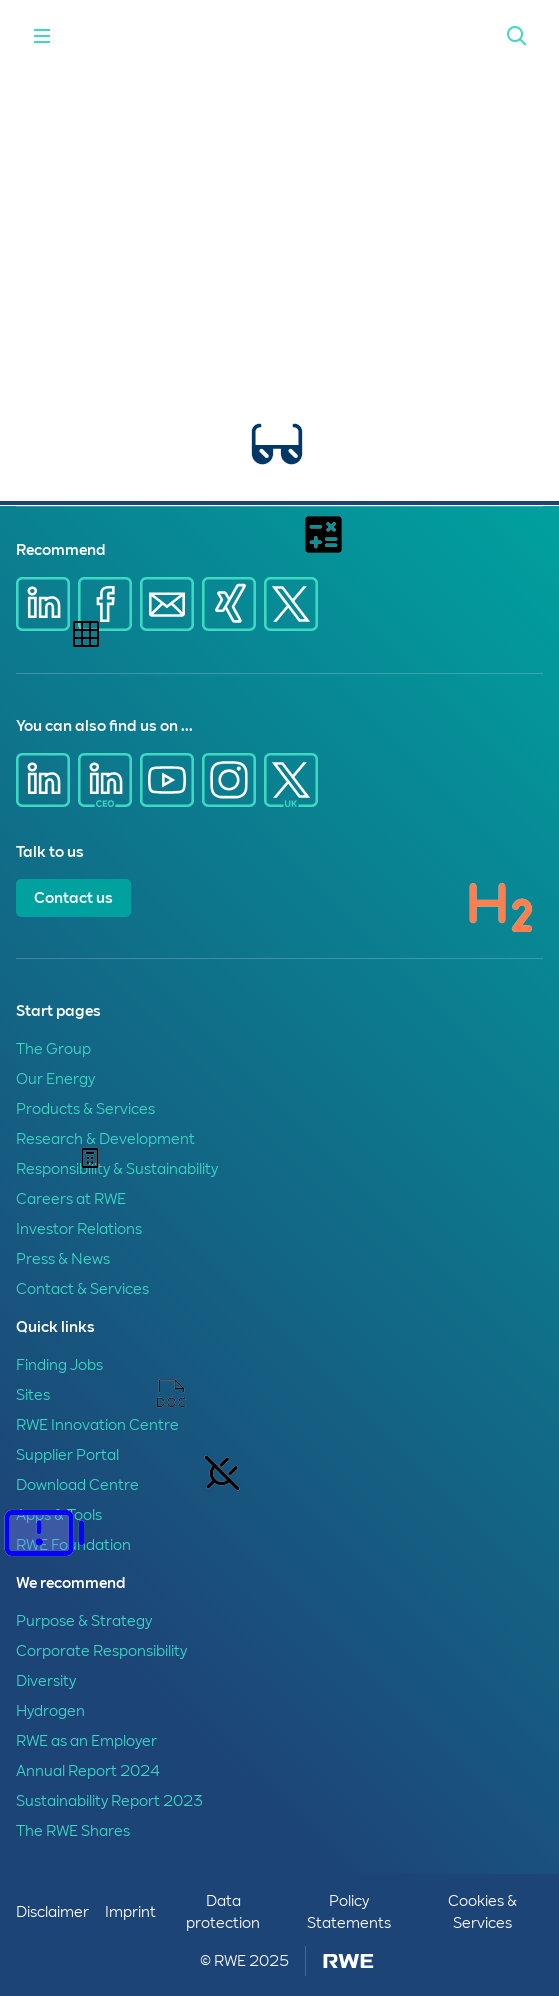 The image size is (559, 1996). Describe the element at coordinates (497, 906) in the screenshot. I see `format text as heading level 2` at that location.